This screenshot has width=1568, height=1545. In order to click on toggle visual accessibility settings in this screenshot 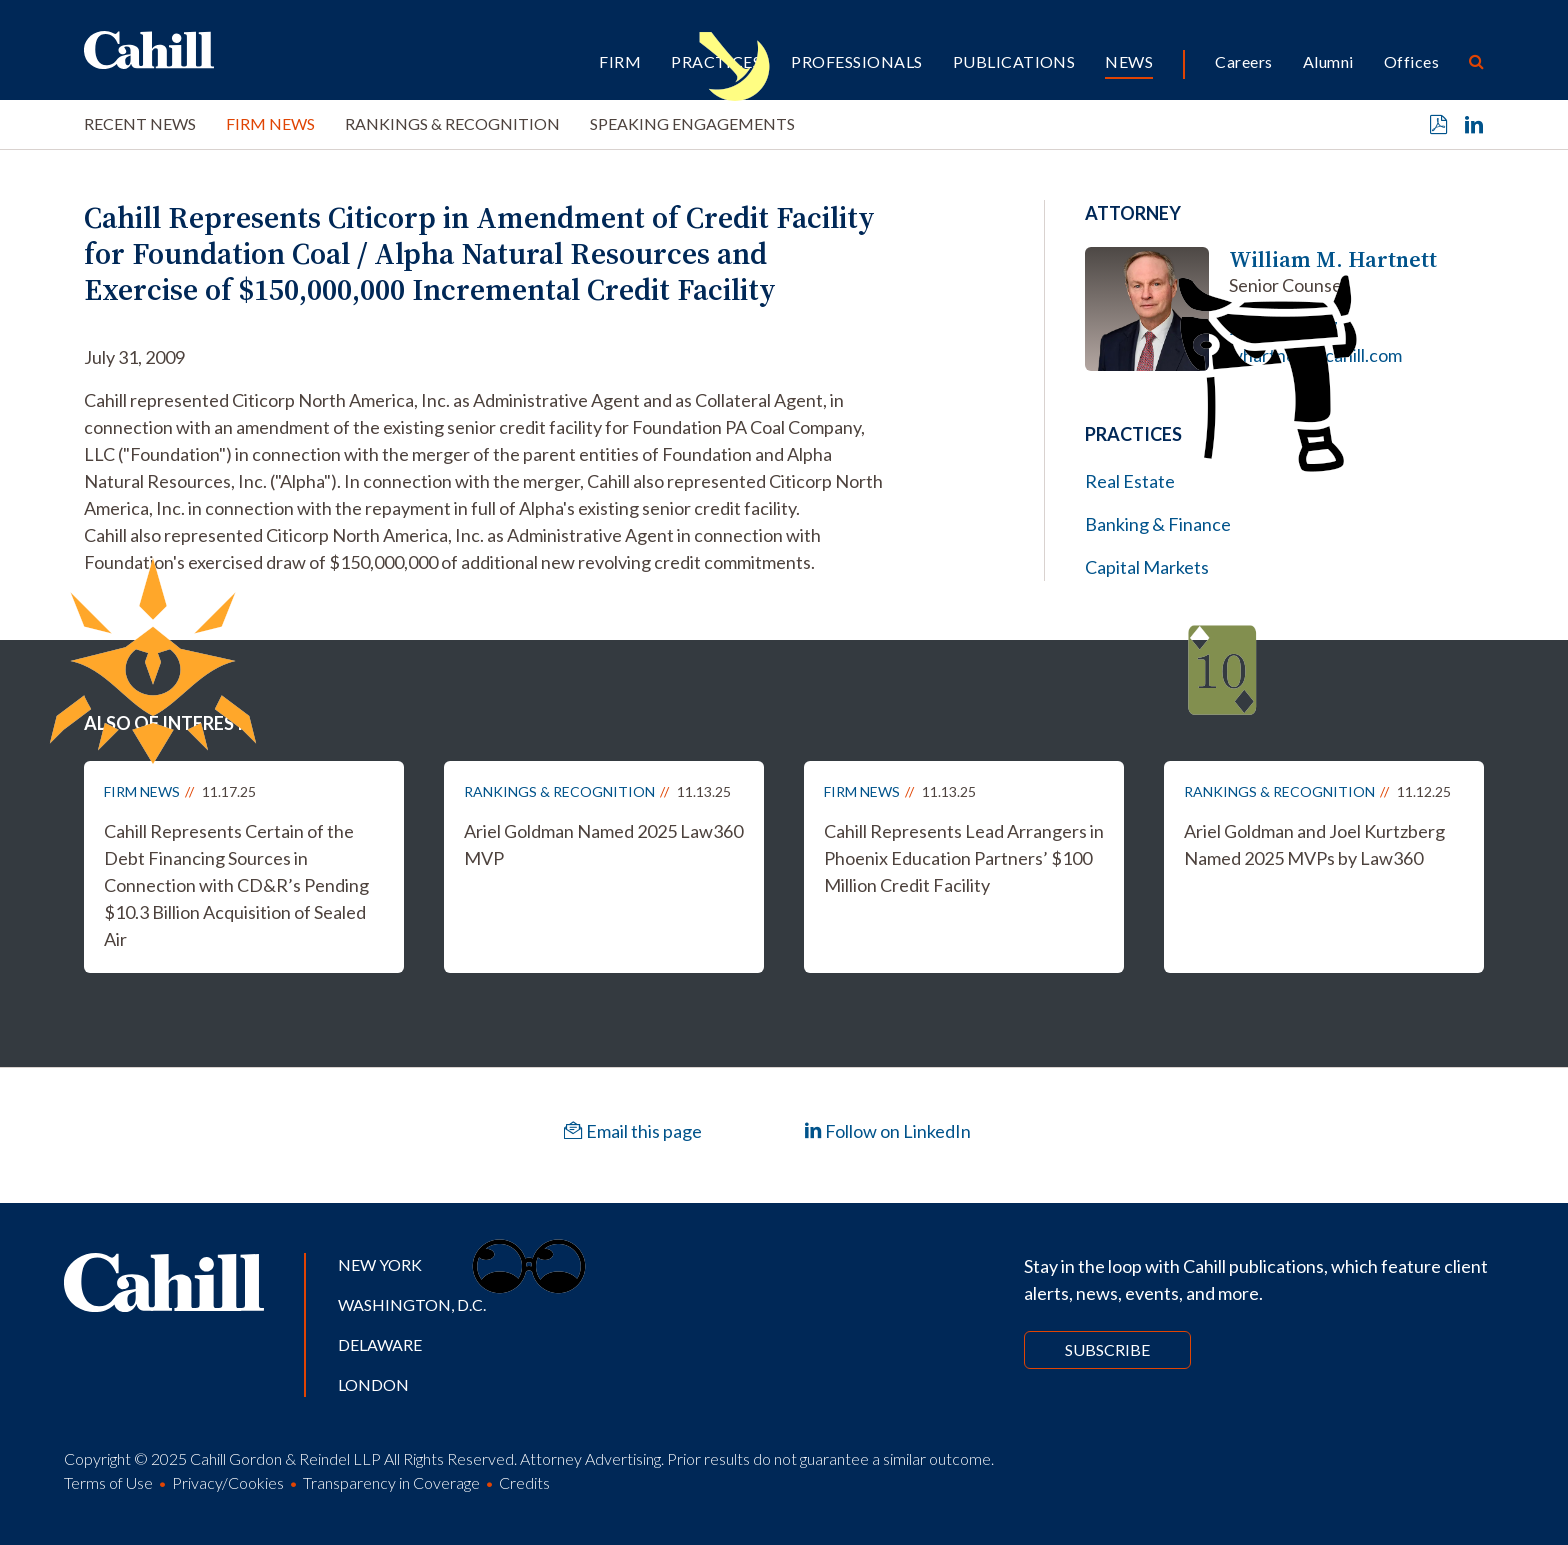, I will do `click(530, 1264)`.